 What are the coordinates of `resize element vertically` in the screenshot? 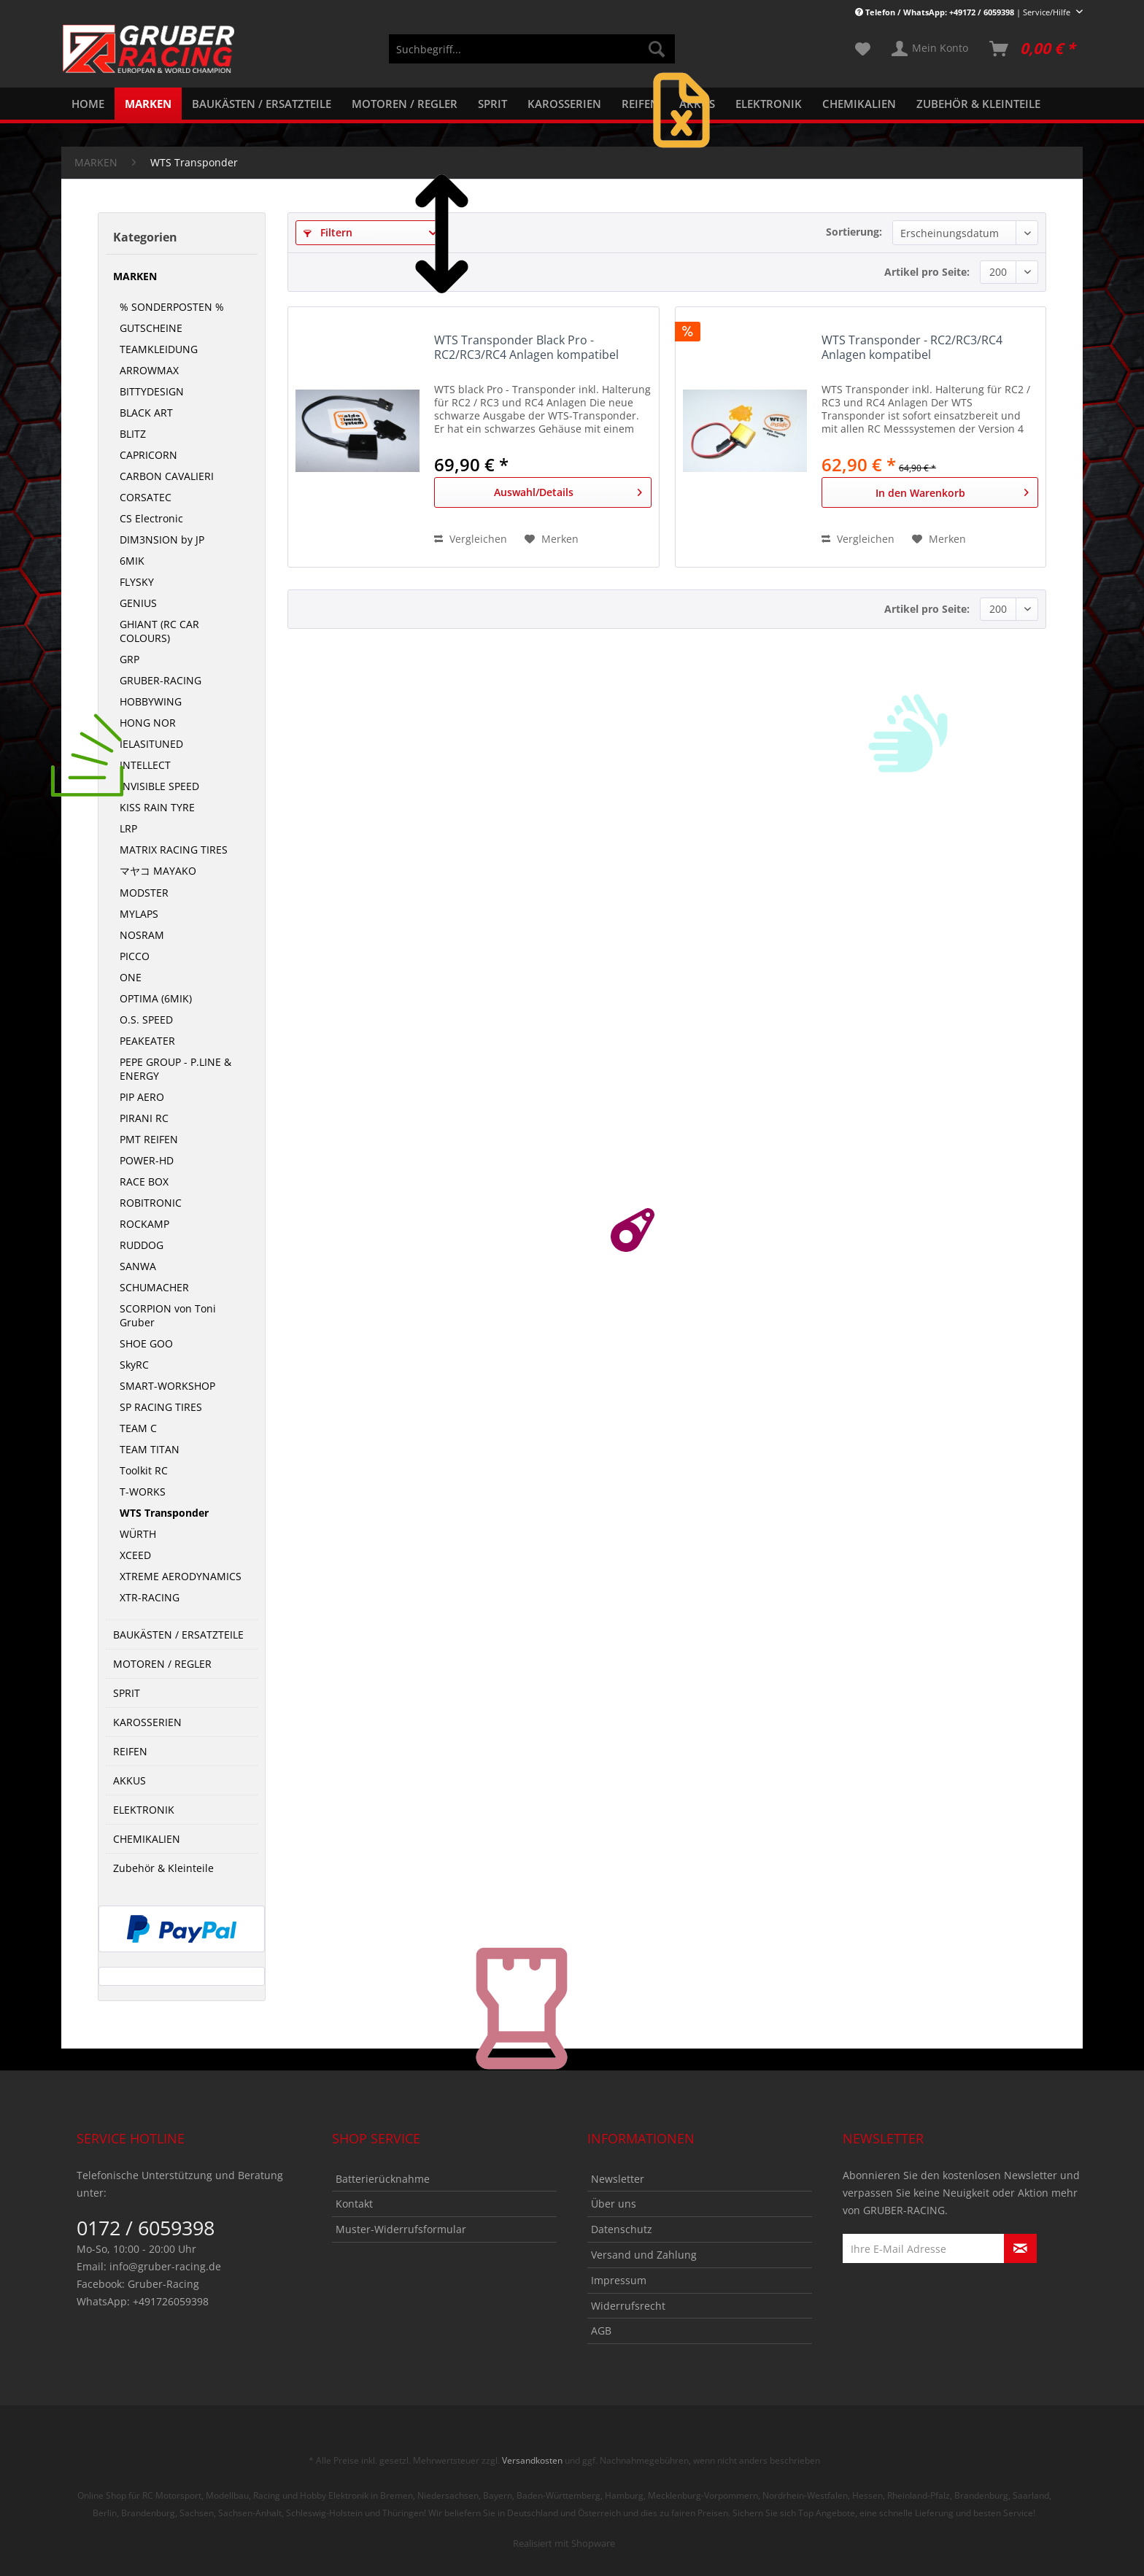 It's located at (441, 233).